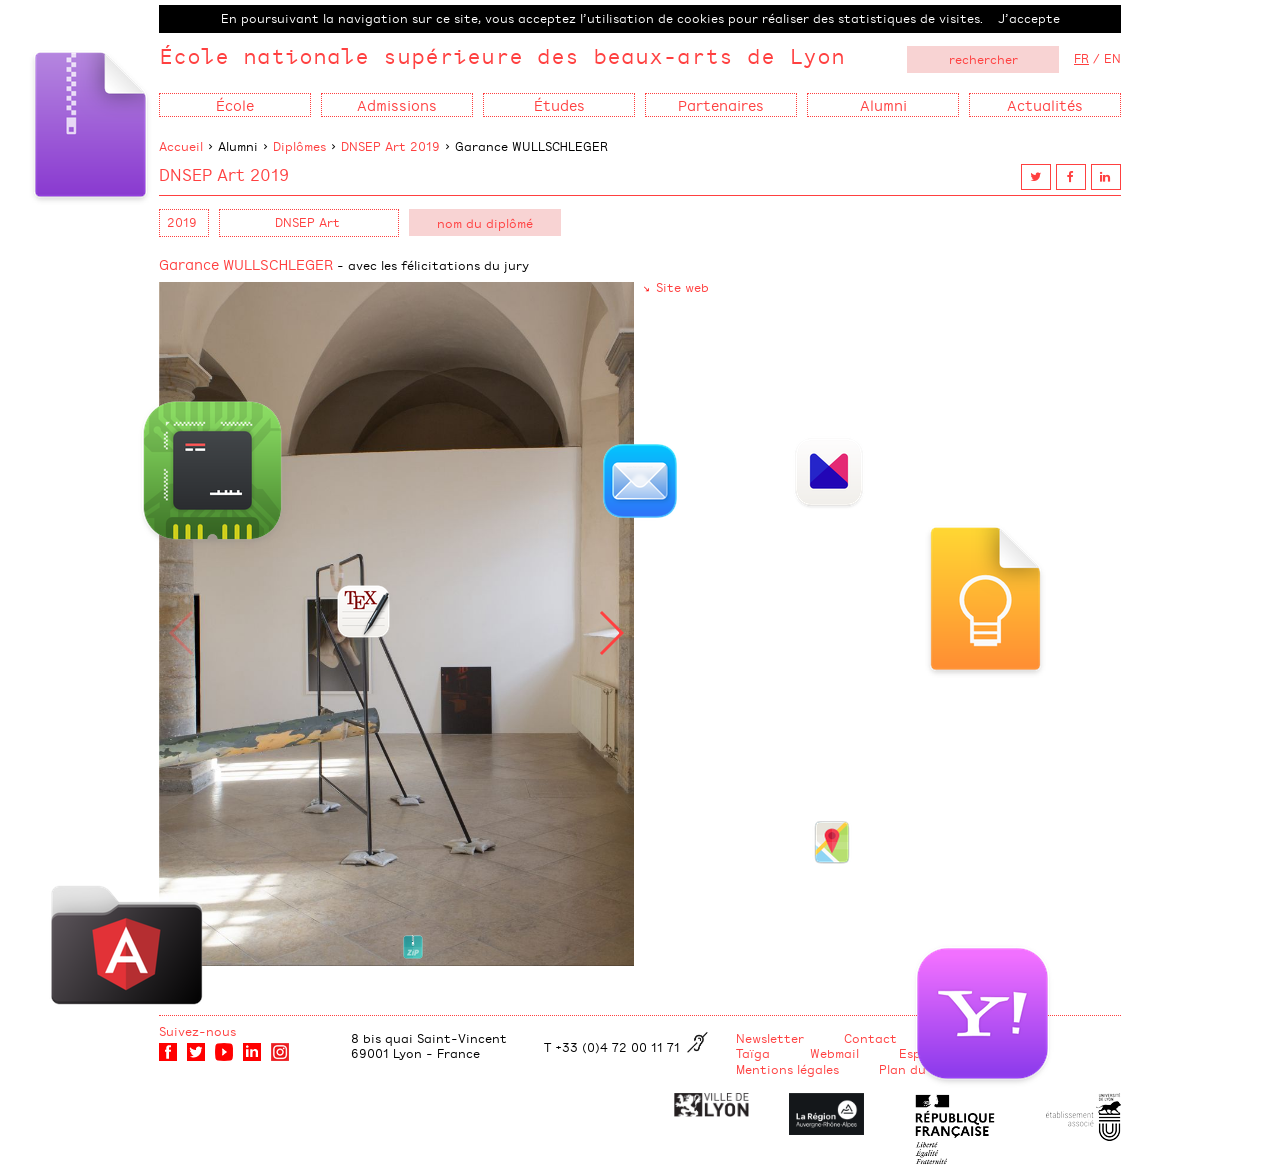 This screenshot has height=1168, width=1280. What do you see at coordinates (985, 601) in the screenshot?
I see `open a google keep note file` at bounding box center [985, 601].